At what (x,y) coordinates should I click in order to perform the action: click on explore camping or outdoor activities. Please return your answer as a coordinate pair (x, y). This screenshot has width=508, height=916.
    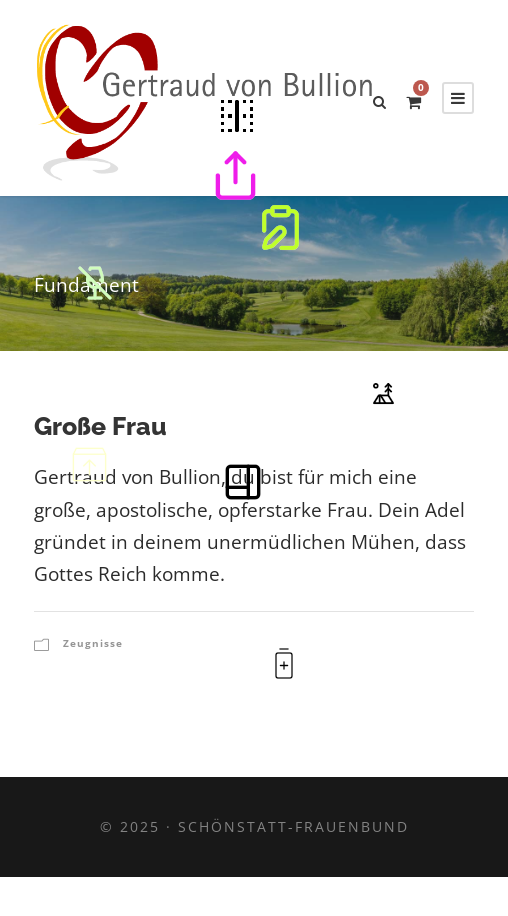
    Looking at the image, I should click on (383, 393).